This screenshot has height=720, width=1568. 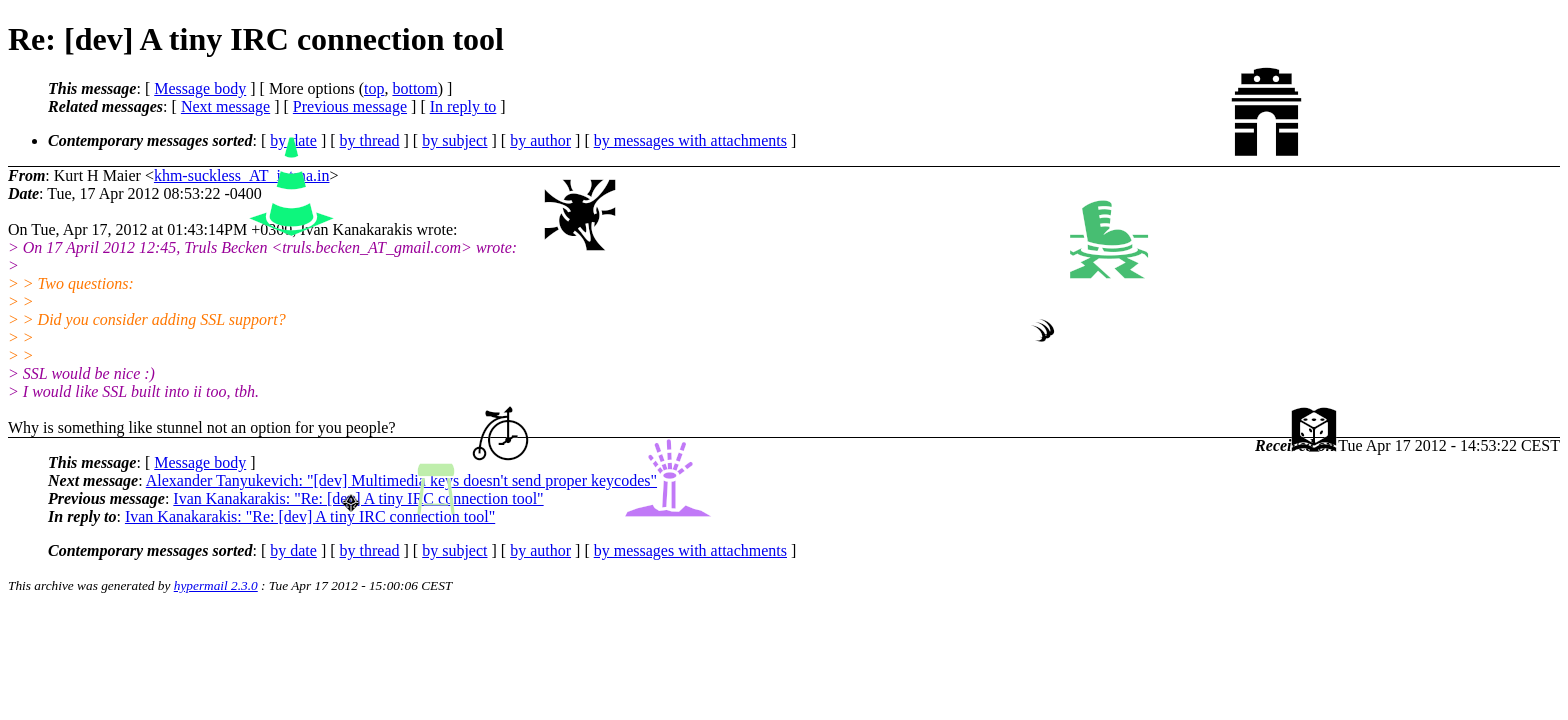 What do you see at coordinates (1109, 239) in the screenshot?
I see `activate ground slam ability` at bounding box center [1109, 239].